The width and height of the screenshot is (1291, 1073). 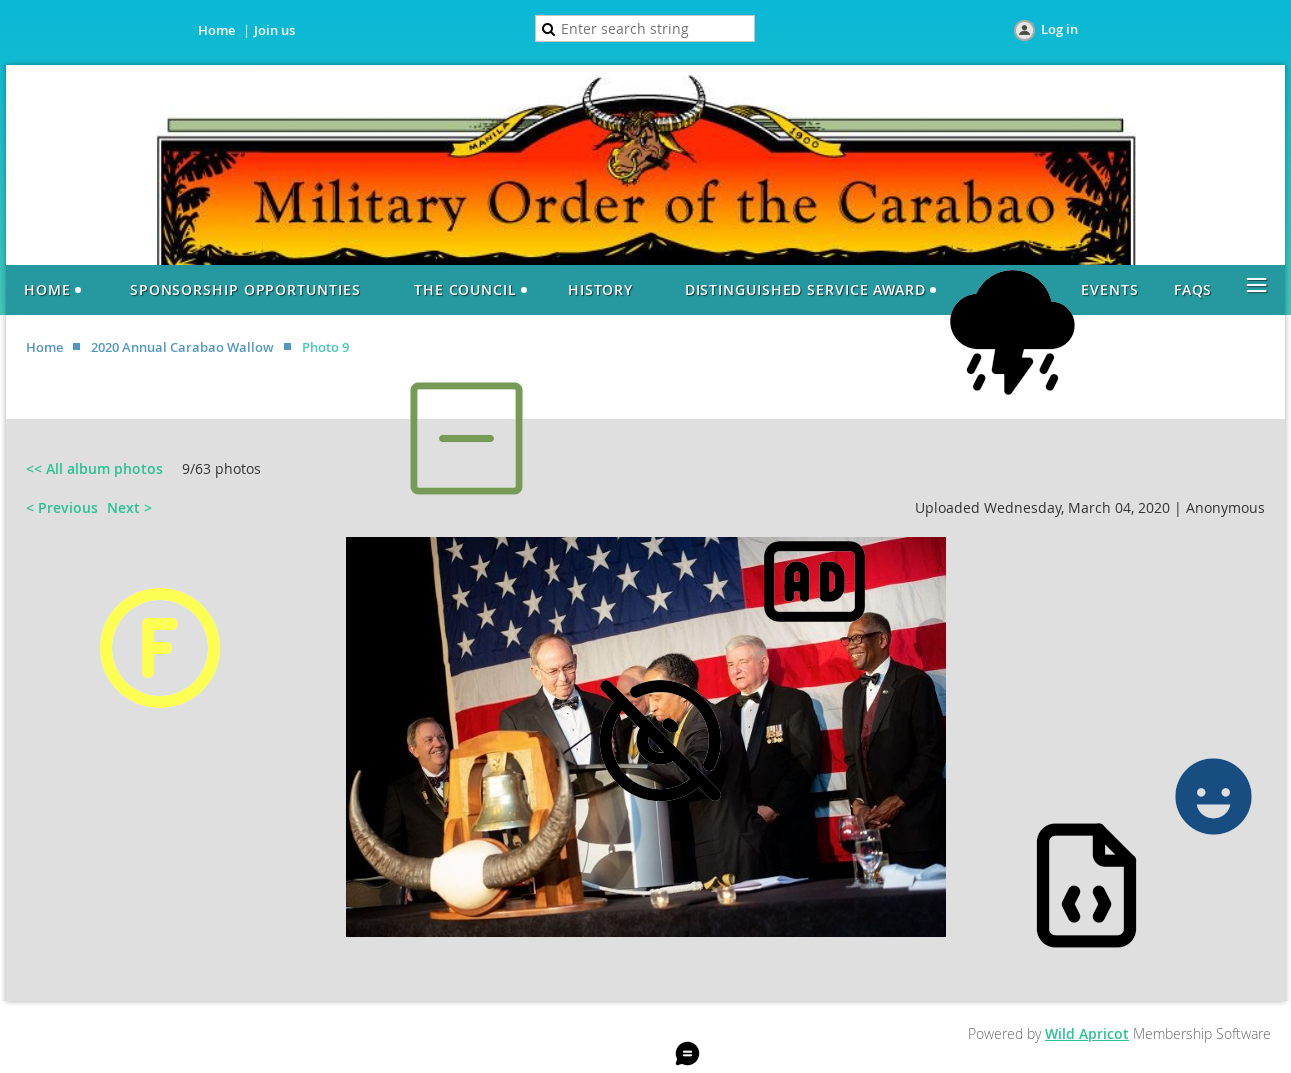 What do you see at coordinates (160, 648) in the screenshot?
I see `facebook shortcut or social sharing` at bounding box center [160, 648].